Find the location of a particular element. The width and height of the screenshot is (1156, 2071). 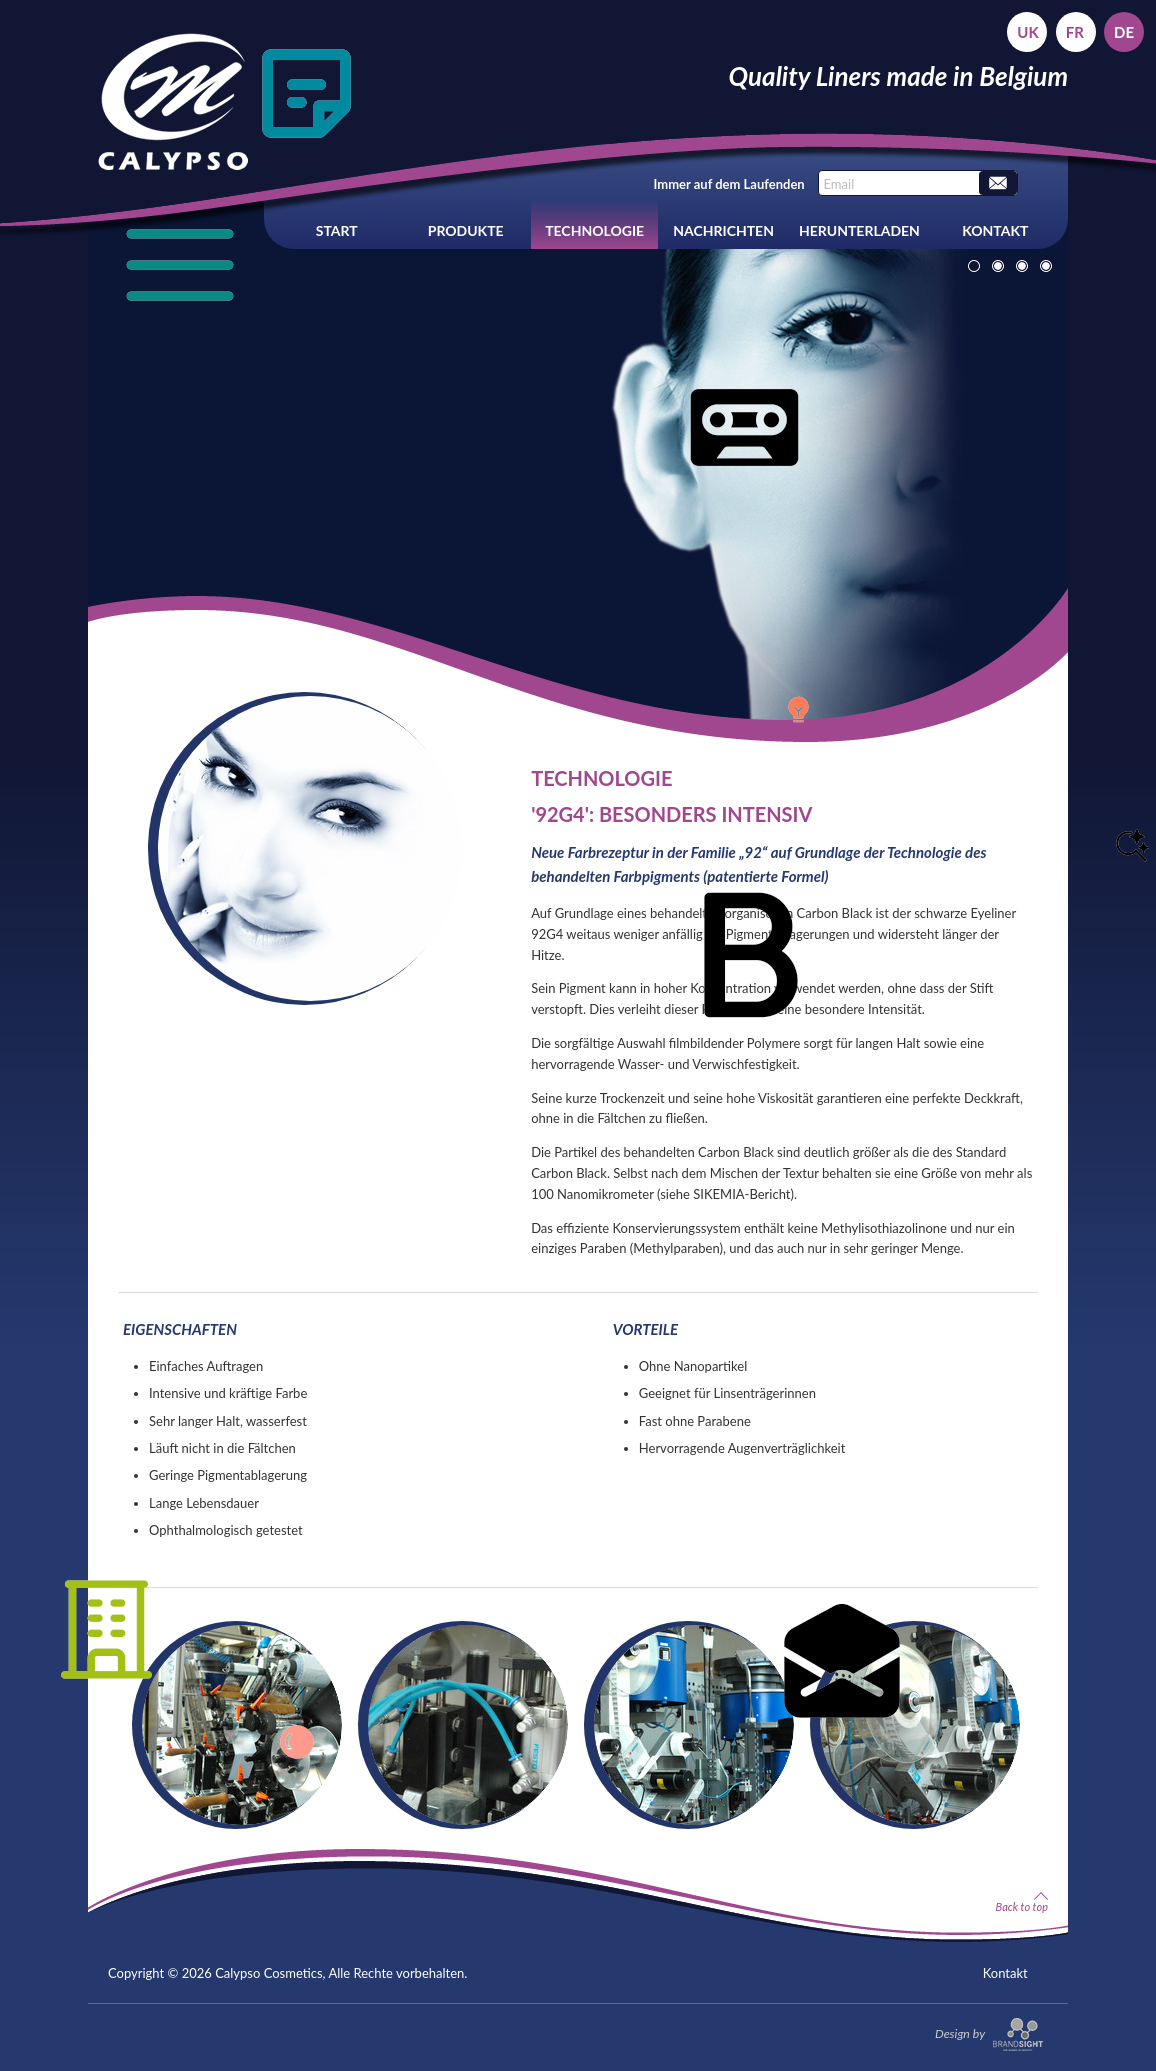

apply bold formatting to selected text is located at coordinates (751, 955).